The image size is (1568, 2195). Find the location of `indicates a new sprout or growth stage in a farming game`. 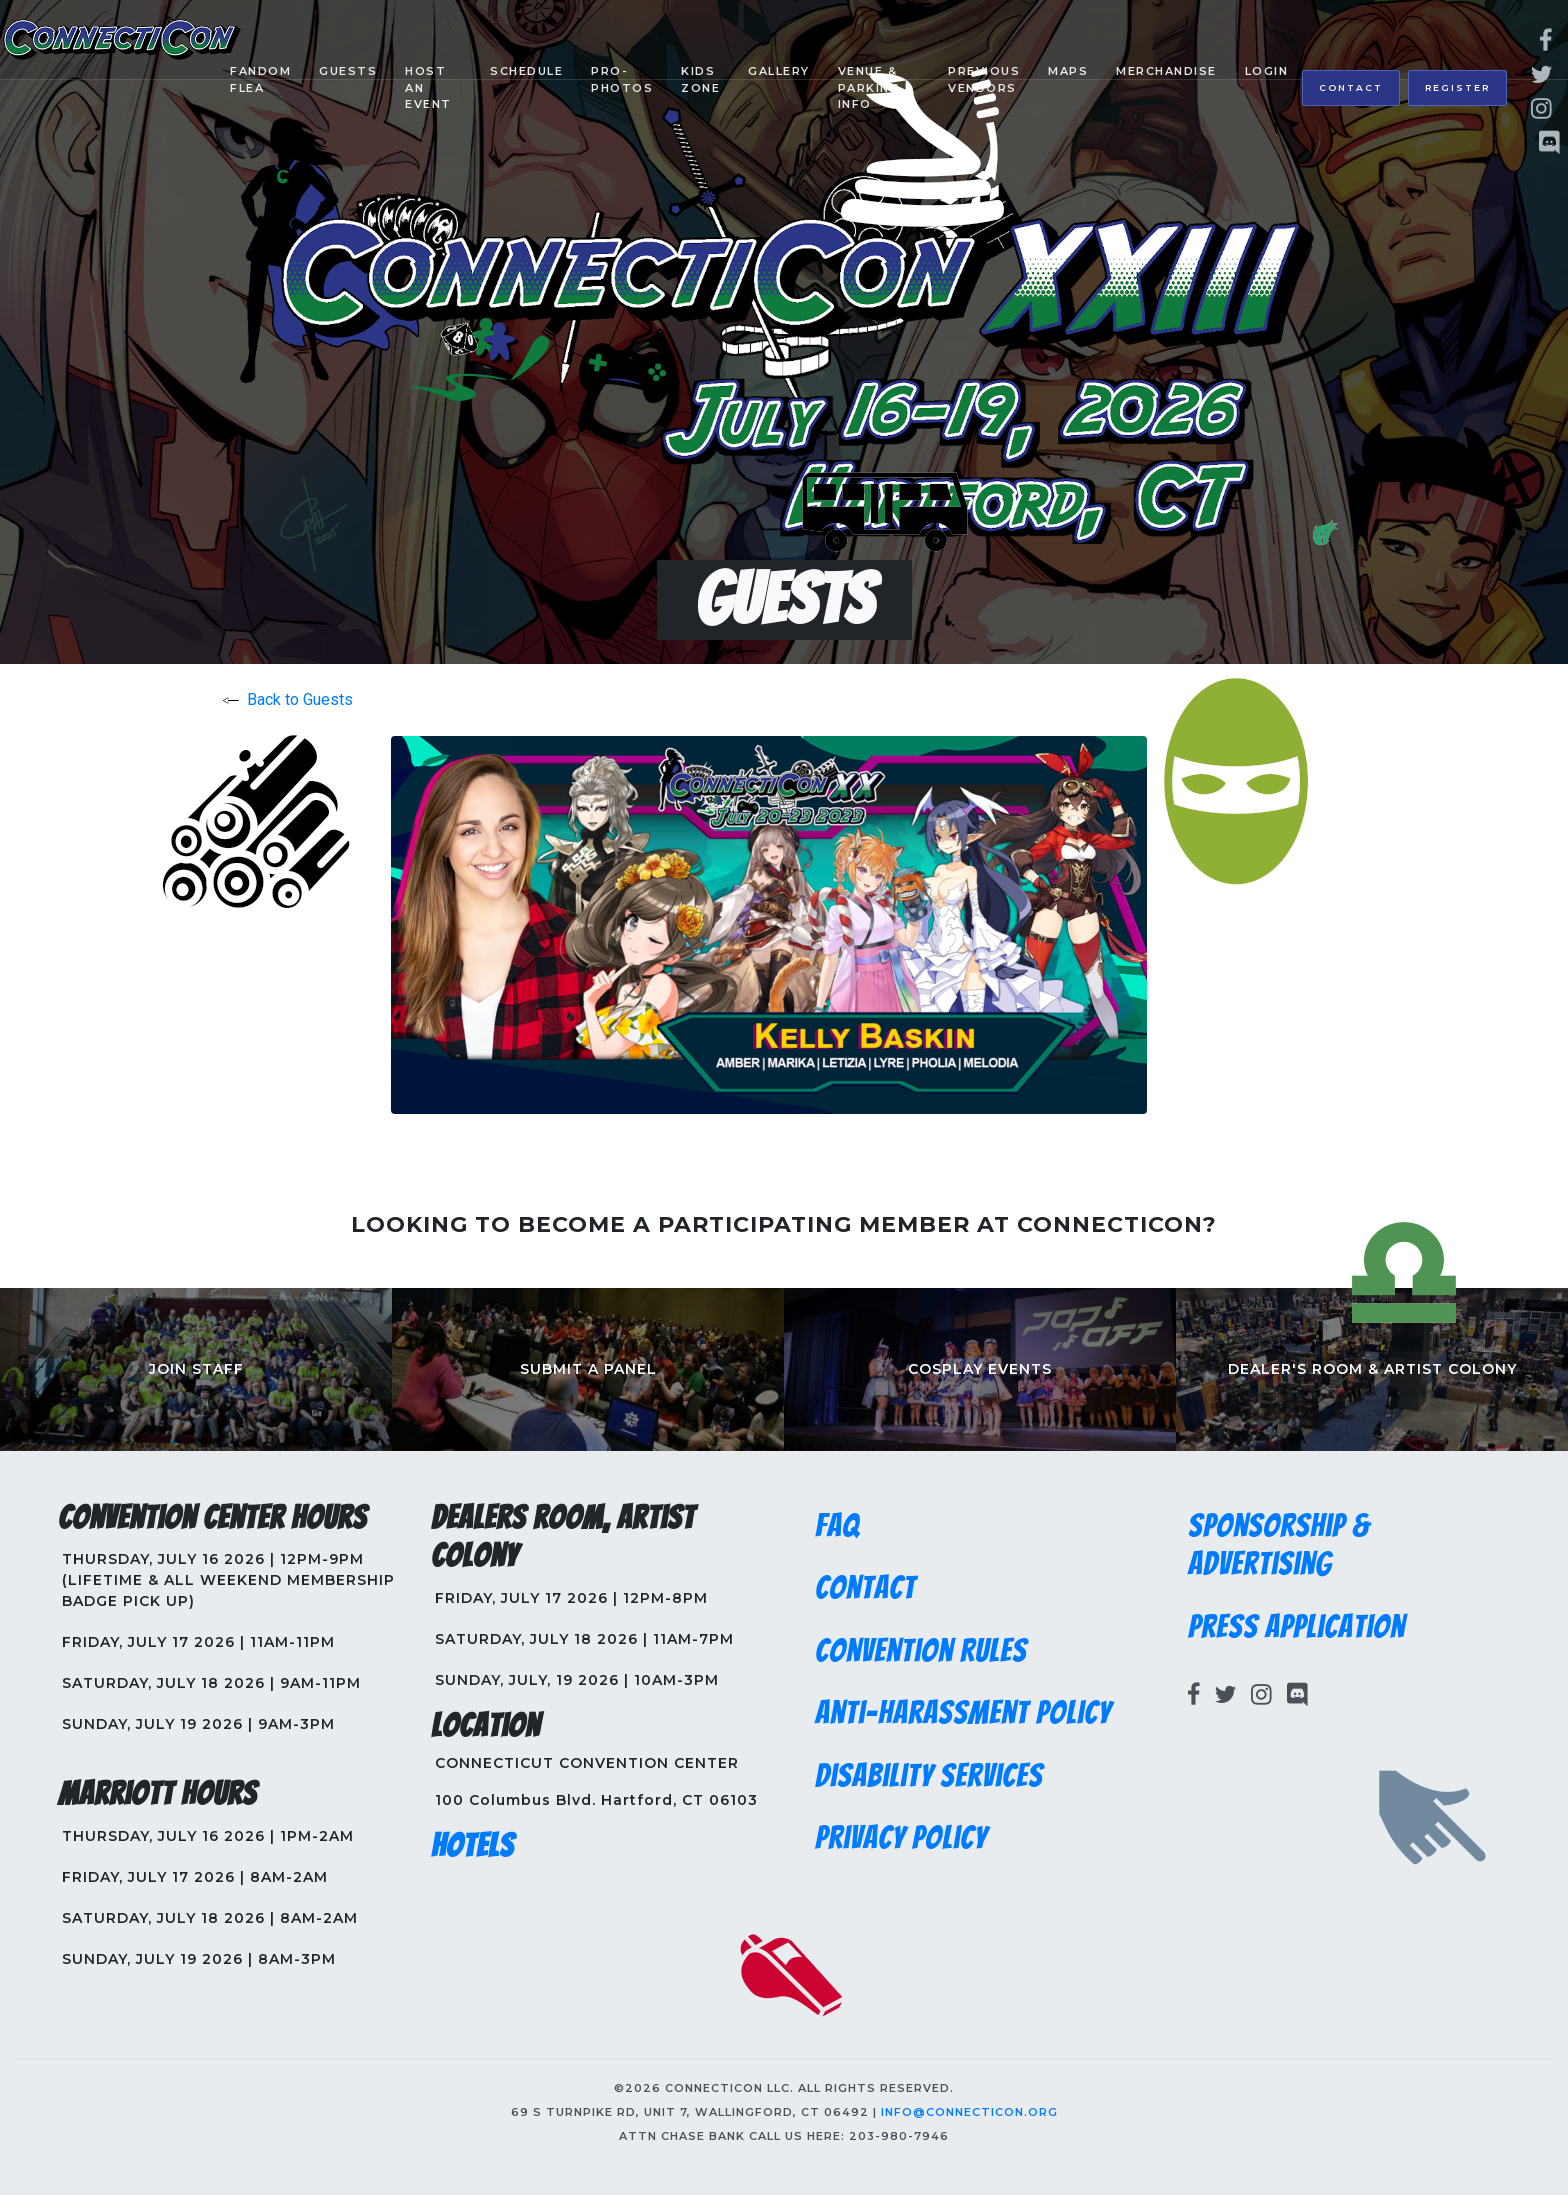

indicates a new sprout or growth stage in a farming game is located at coordinates (1325, 532).